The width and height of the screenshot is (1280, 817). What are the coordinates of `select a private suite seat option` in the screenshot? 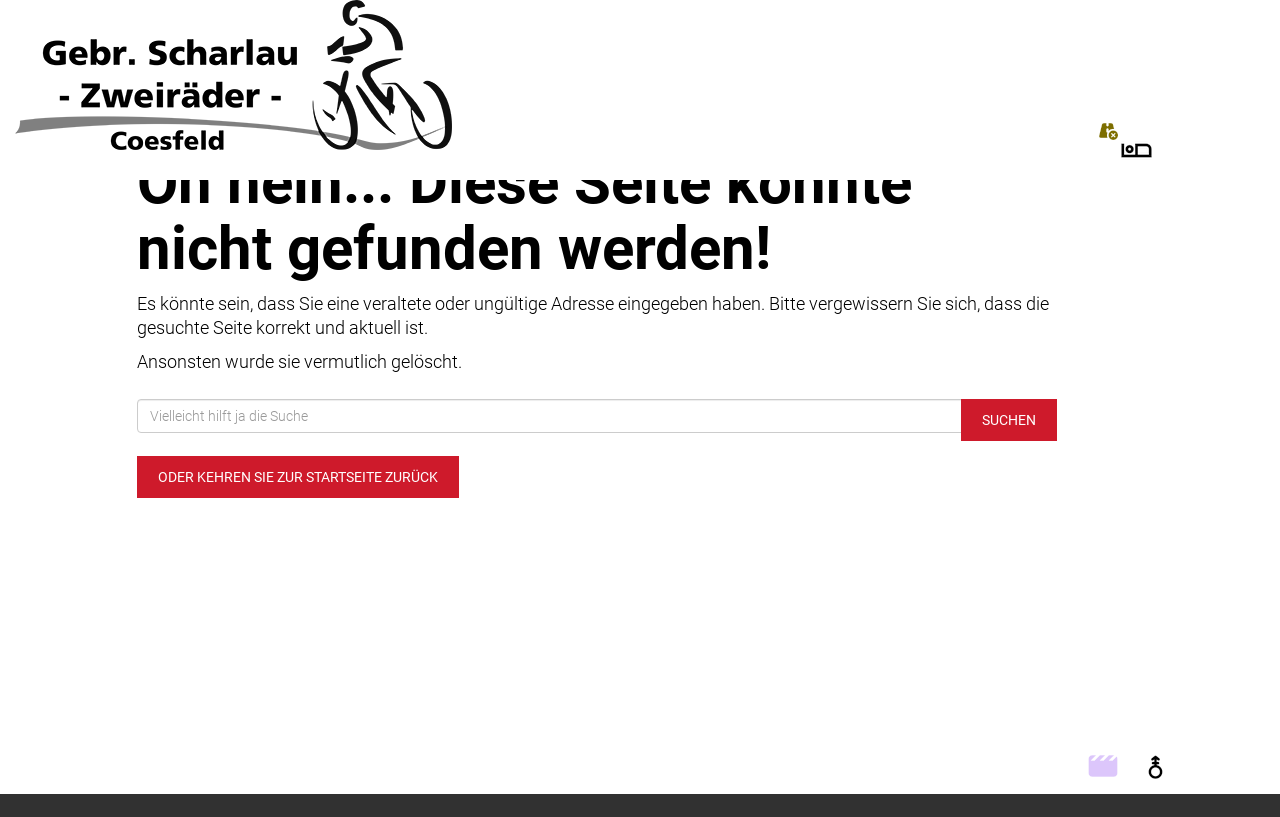 It's located at (1136, 150).